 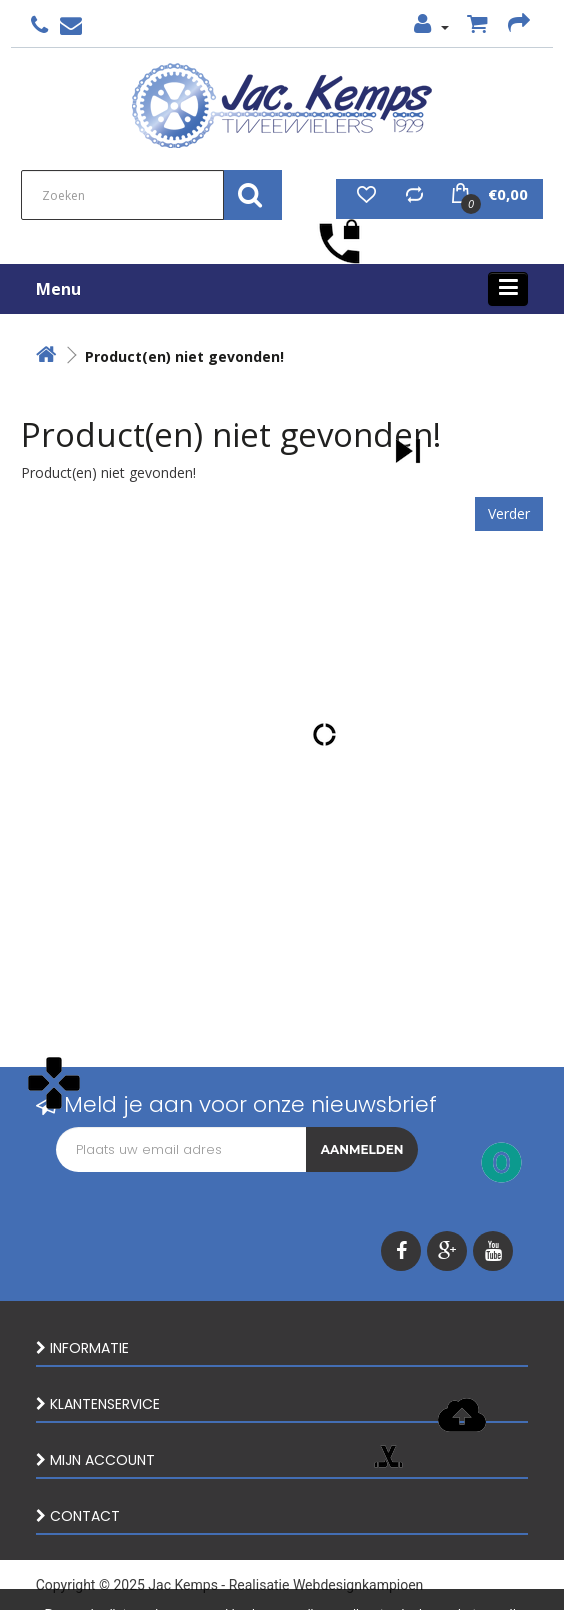 What do you see at coordinates (501, 1162) in the screenshot?
I see `indicates zero items or empty count` at bounding box center [501, 1162].